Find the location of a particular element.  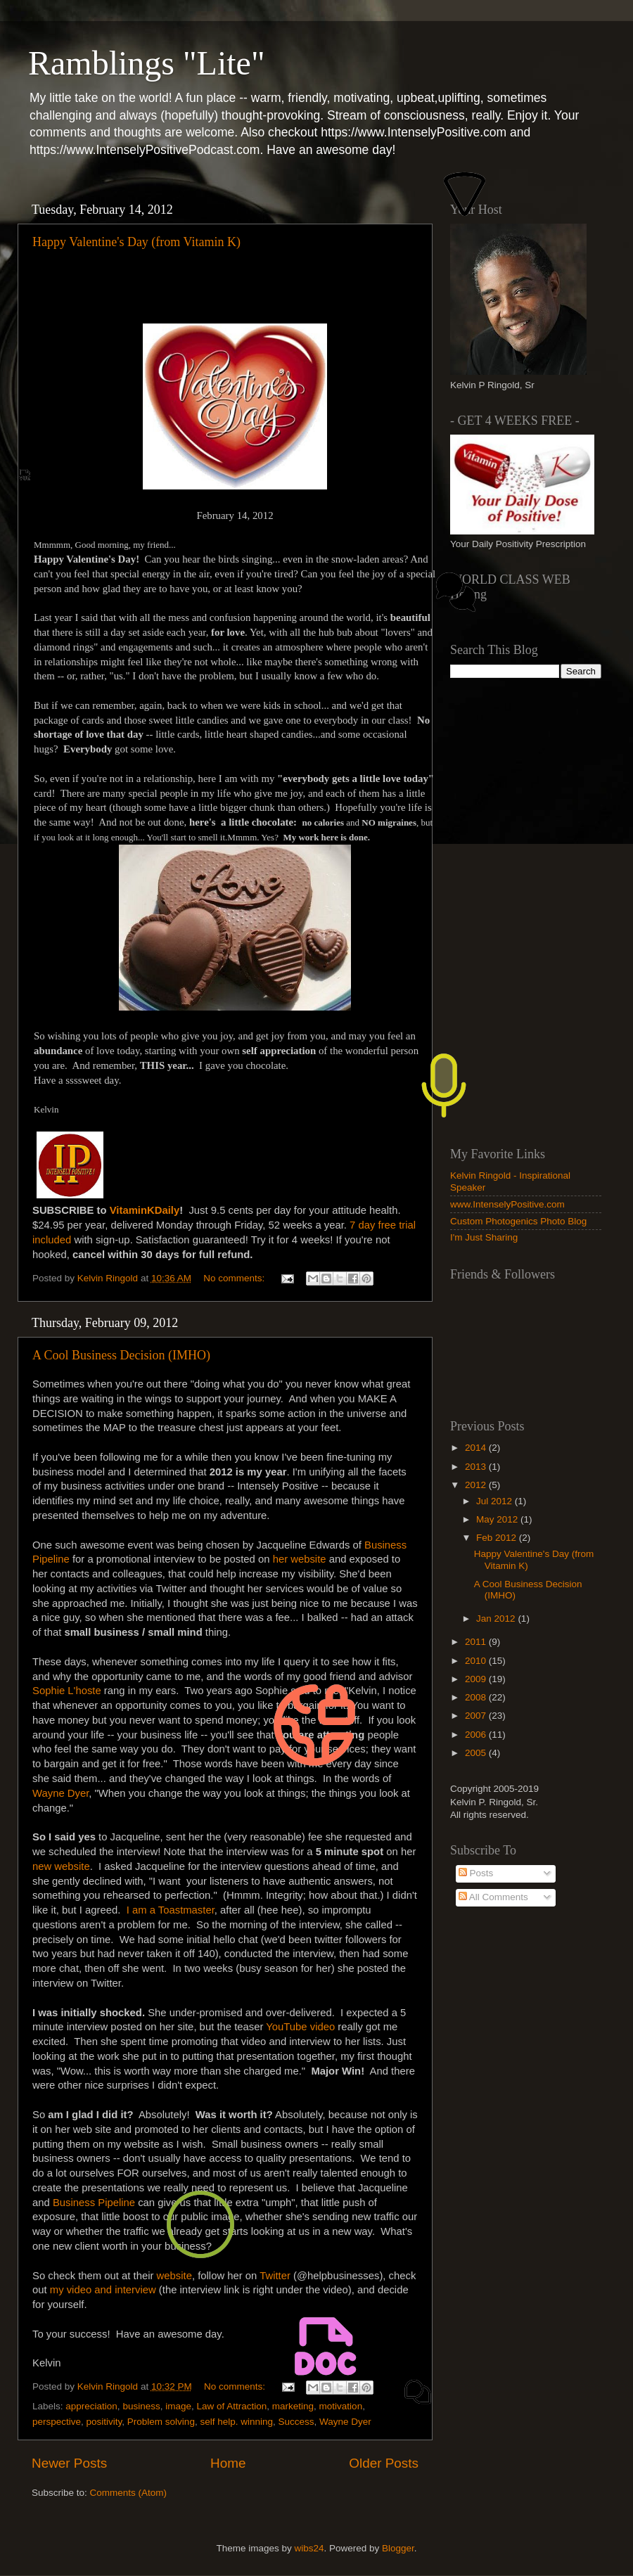

vue.js component or project file is located at coordinates (25, 475).